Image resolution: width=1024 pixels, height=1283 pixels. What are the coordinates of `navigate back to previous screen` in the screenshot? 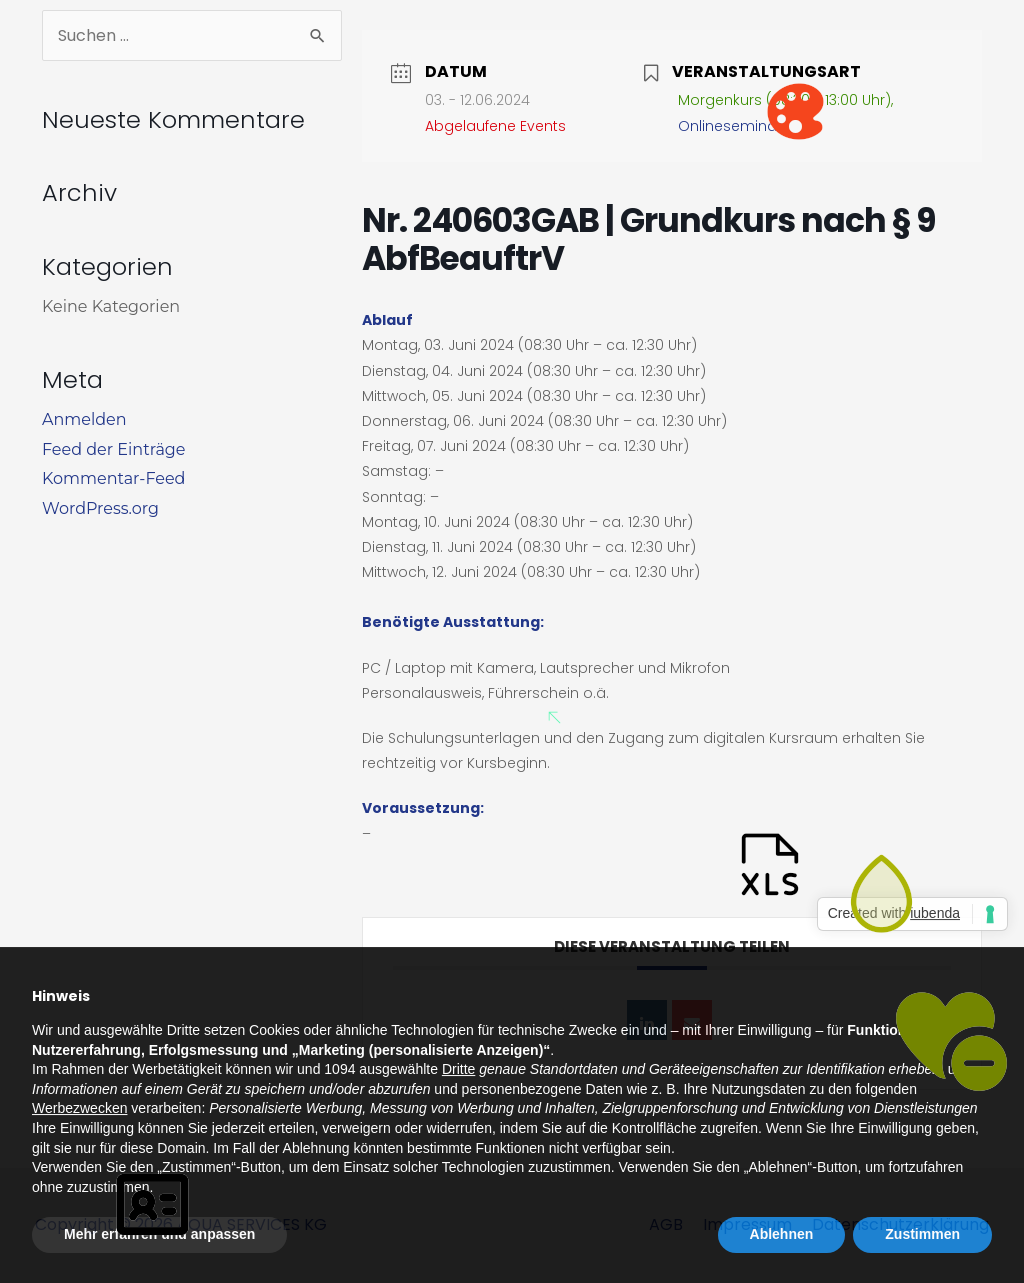 It's located at (554, 717).